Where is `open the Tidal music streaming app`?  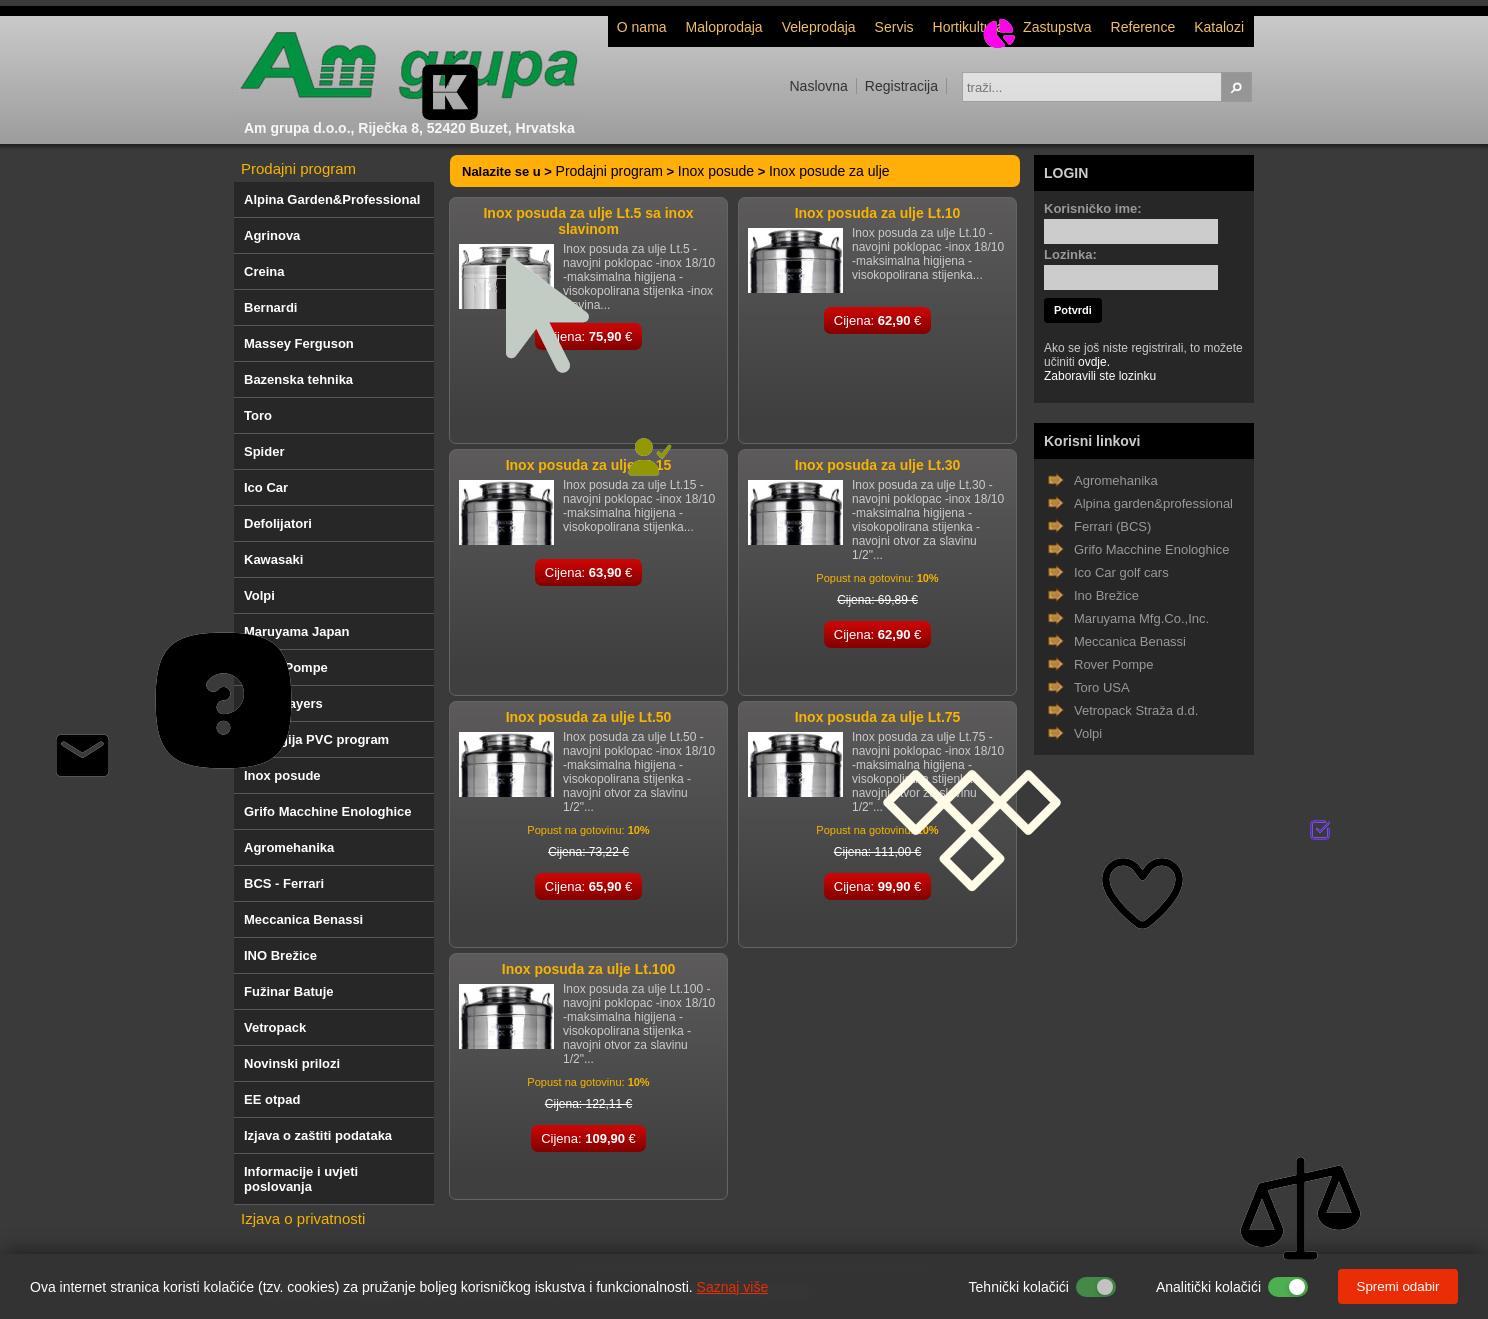 open the Tidal music streaming app is located at coordinates (972, 825).